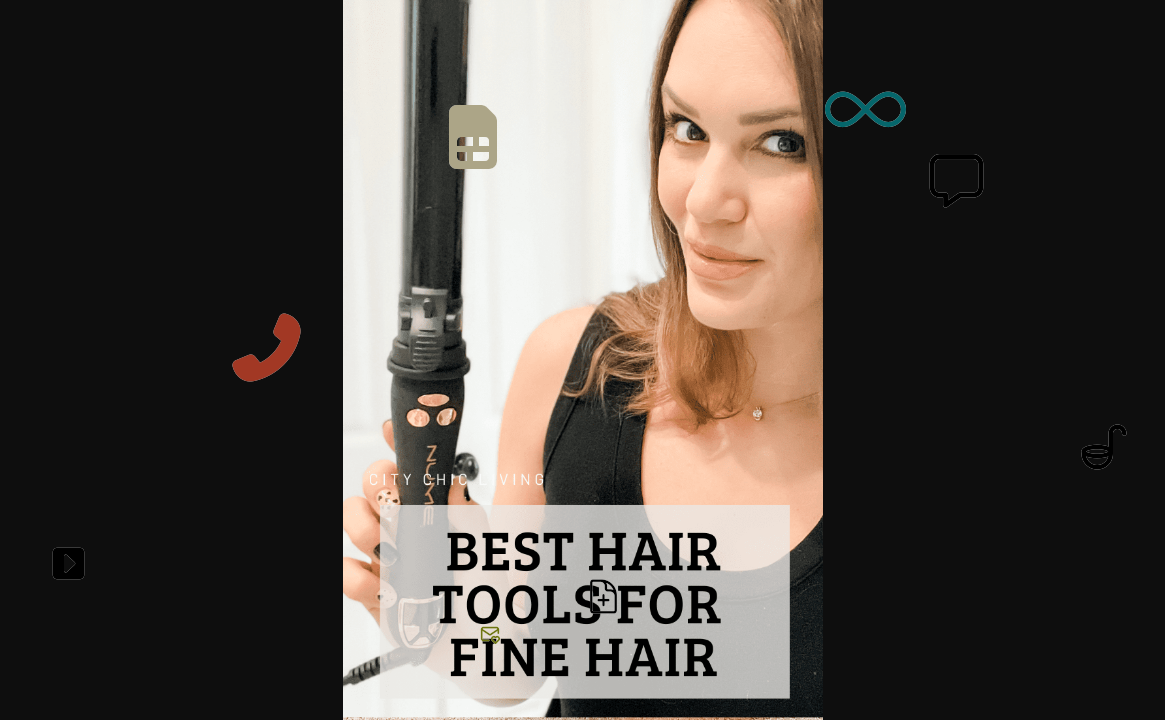 This screenshot has height=720, width=1165. I want to click on open chat or messaging, so click(956, 177).